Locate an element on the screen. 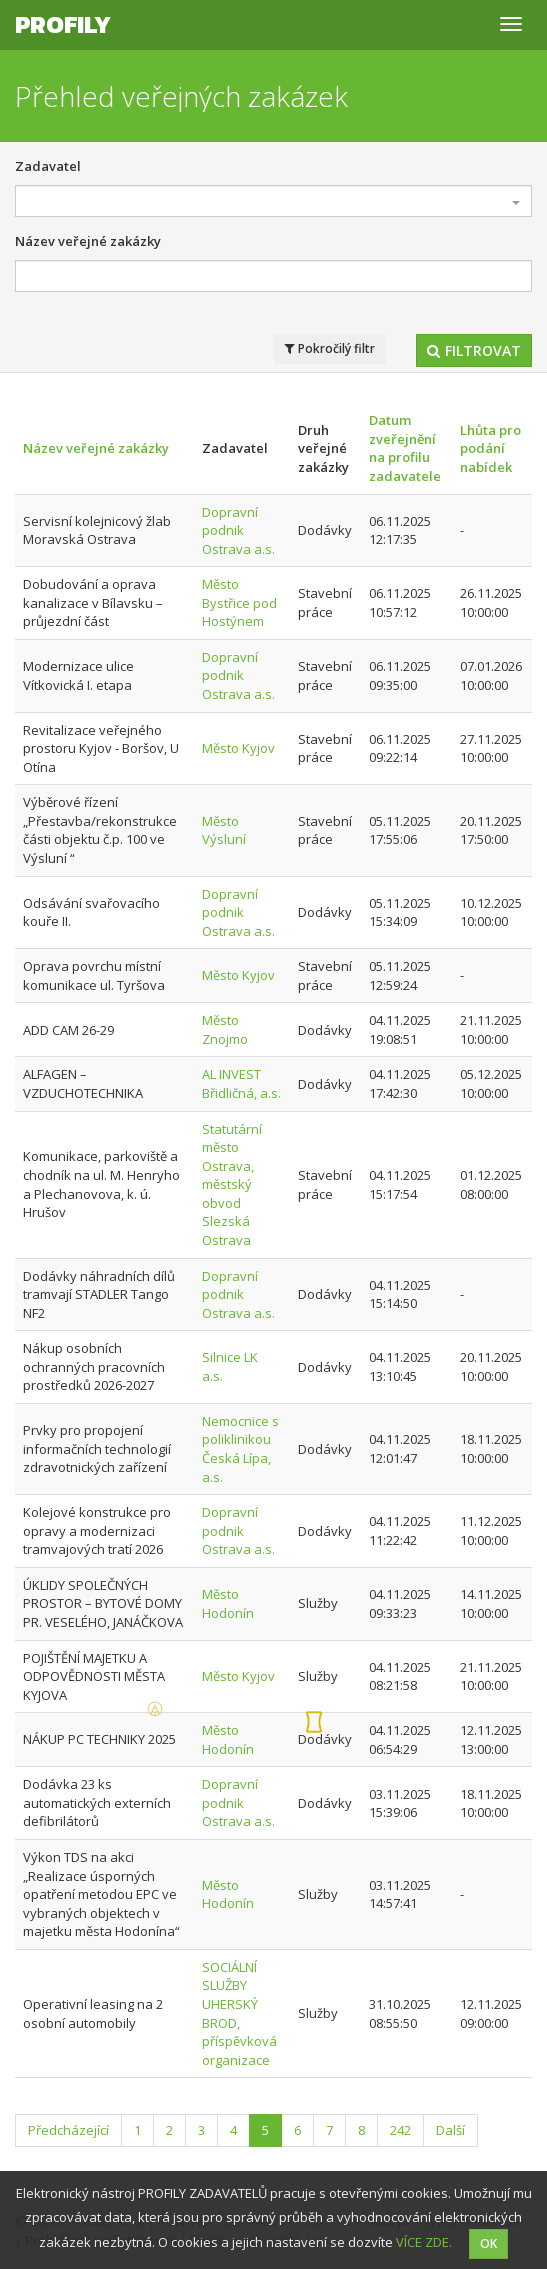 This screenshot has height=2269, width=547. edit profile or account settings is located at coordinates (155, 1709).